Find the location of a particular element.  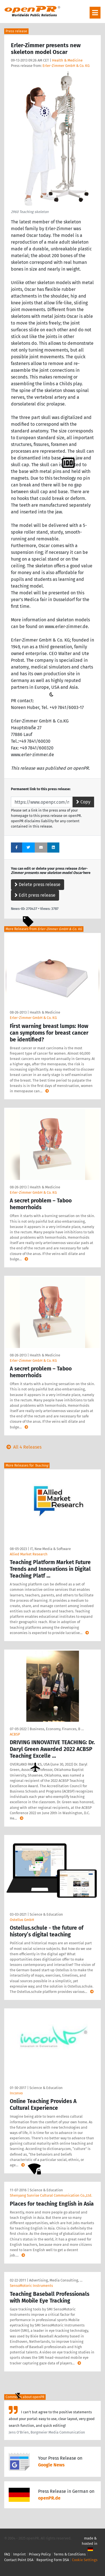

view currency or payment options is located at coordinates (68, 463).